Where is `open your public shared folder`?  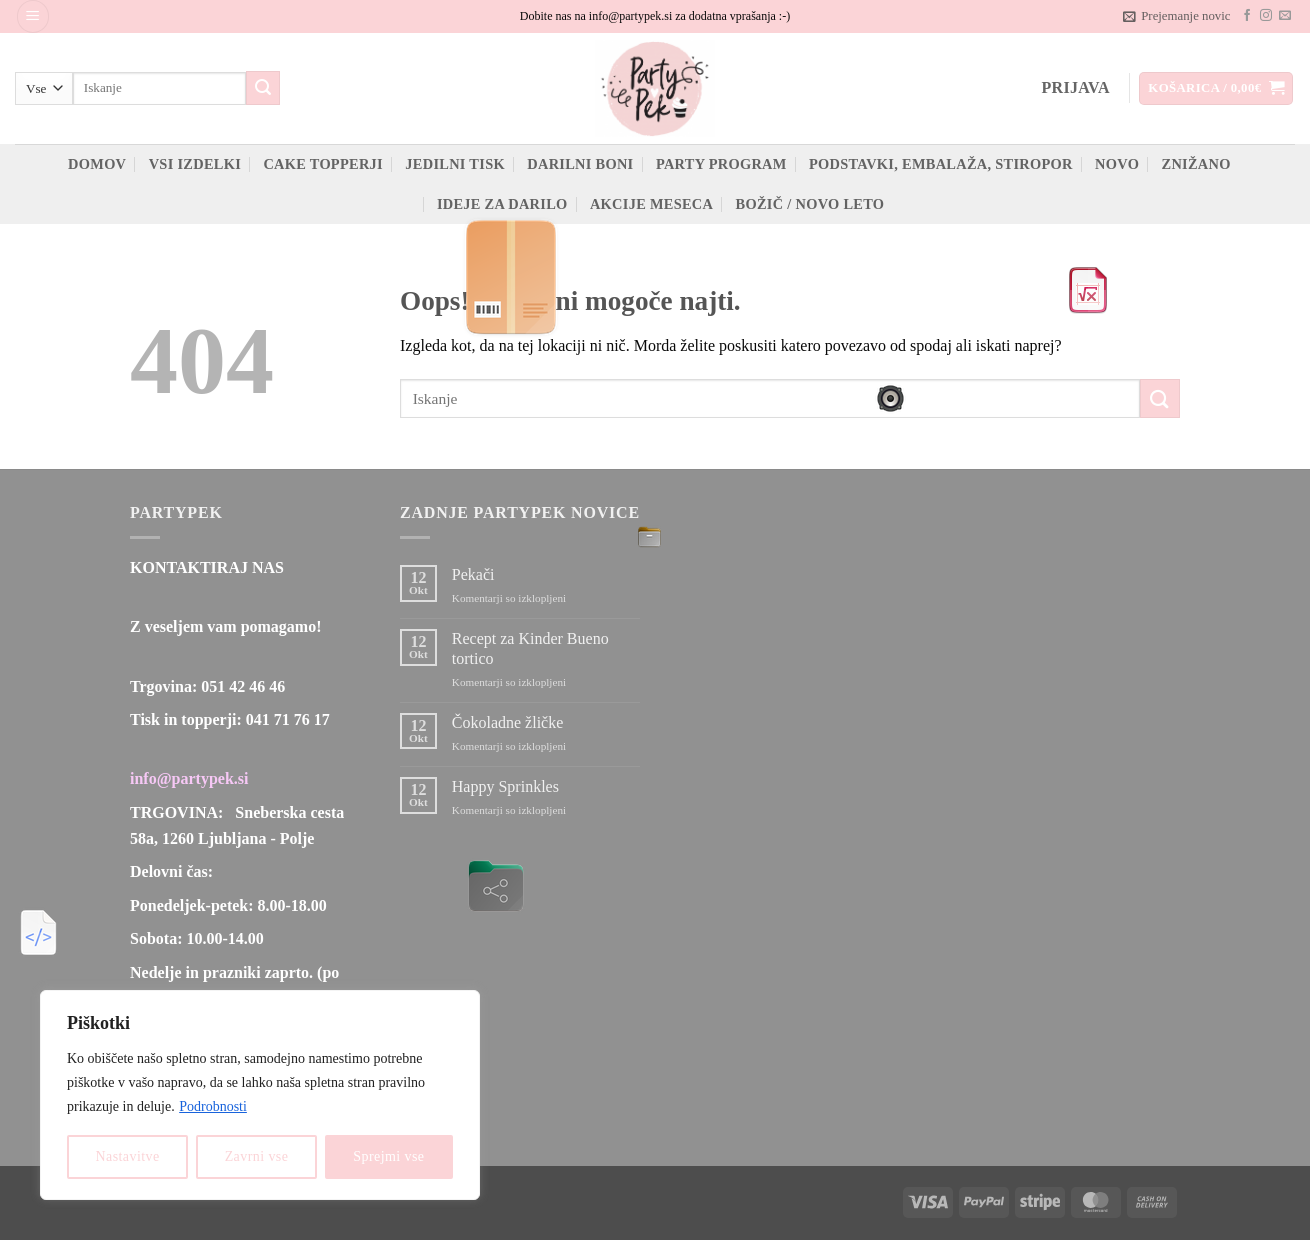 open your public shared folder is located at coordinates (496, 886).